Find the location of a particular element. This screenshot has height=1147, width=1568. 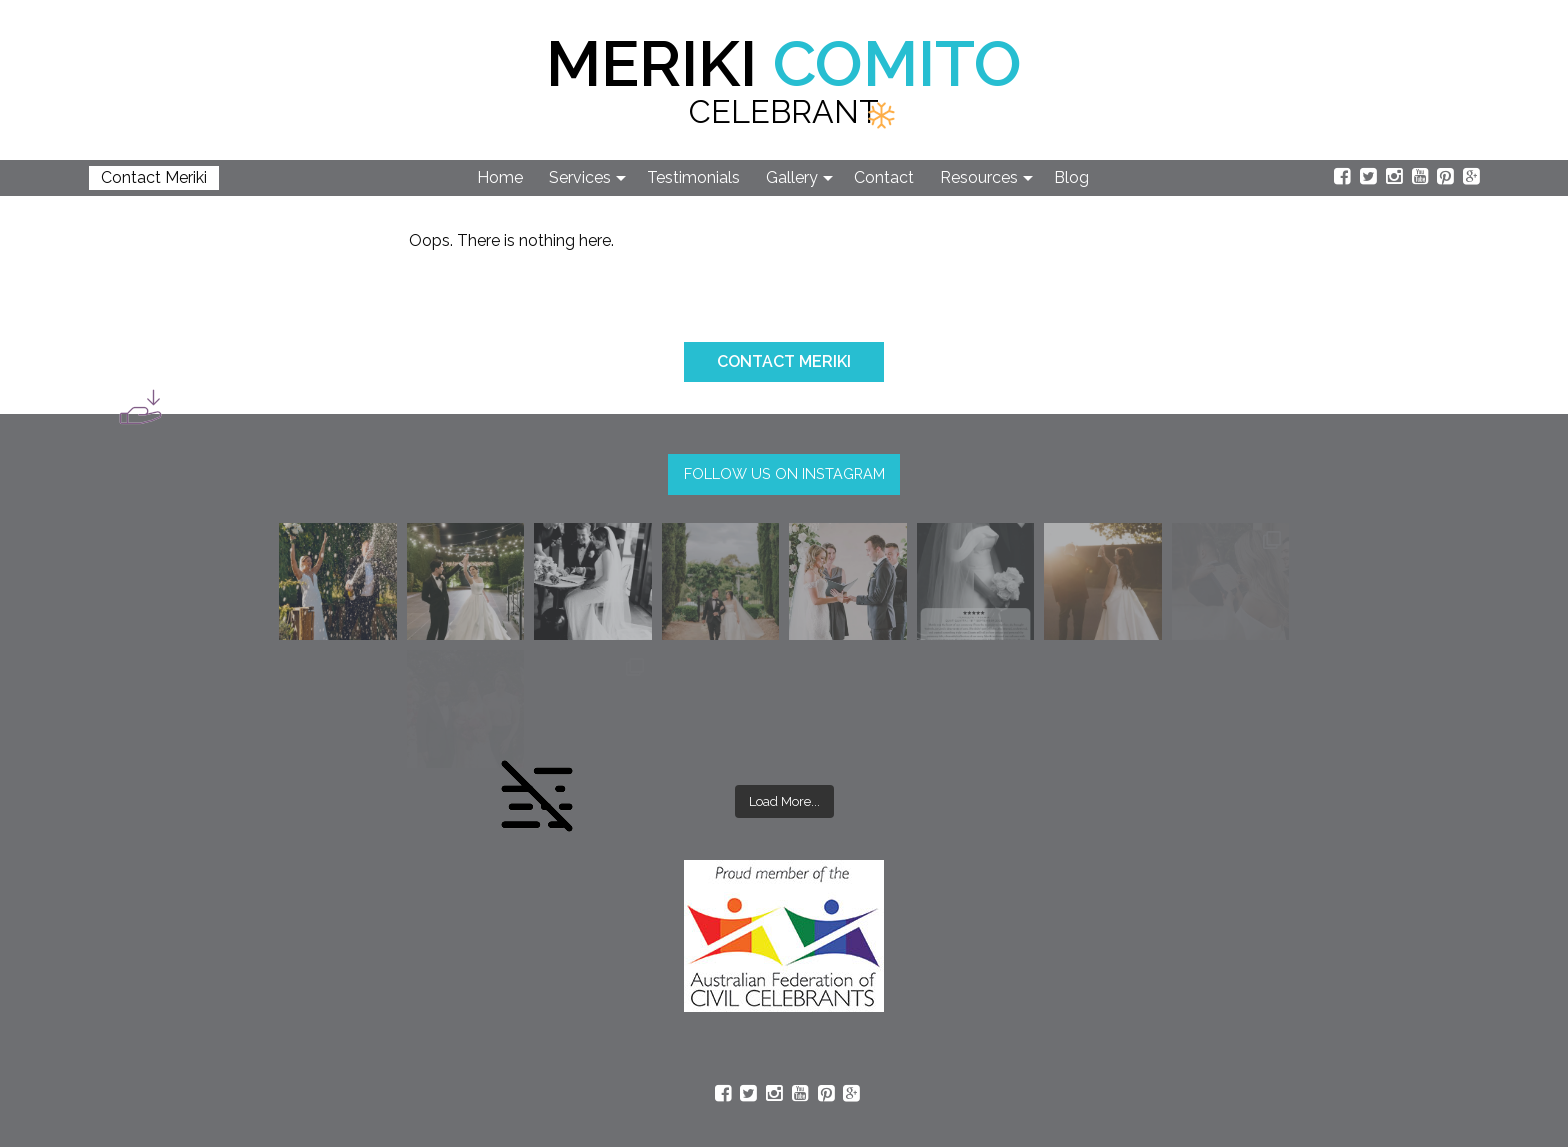

disable mist or fog effect is located at coordinates (537, 796).